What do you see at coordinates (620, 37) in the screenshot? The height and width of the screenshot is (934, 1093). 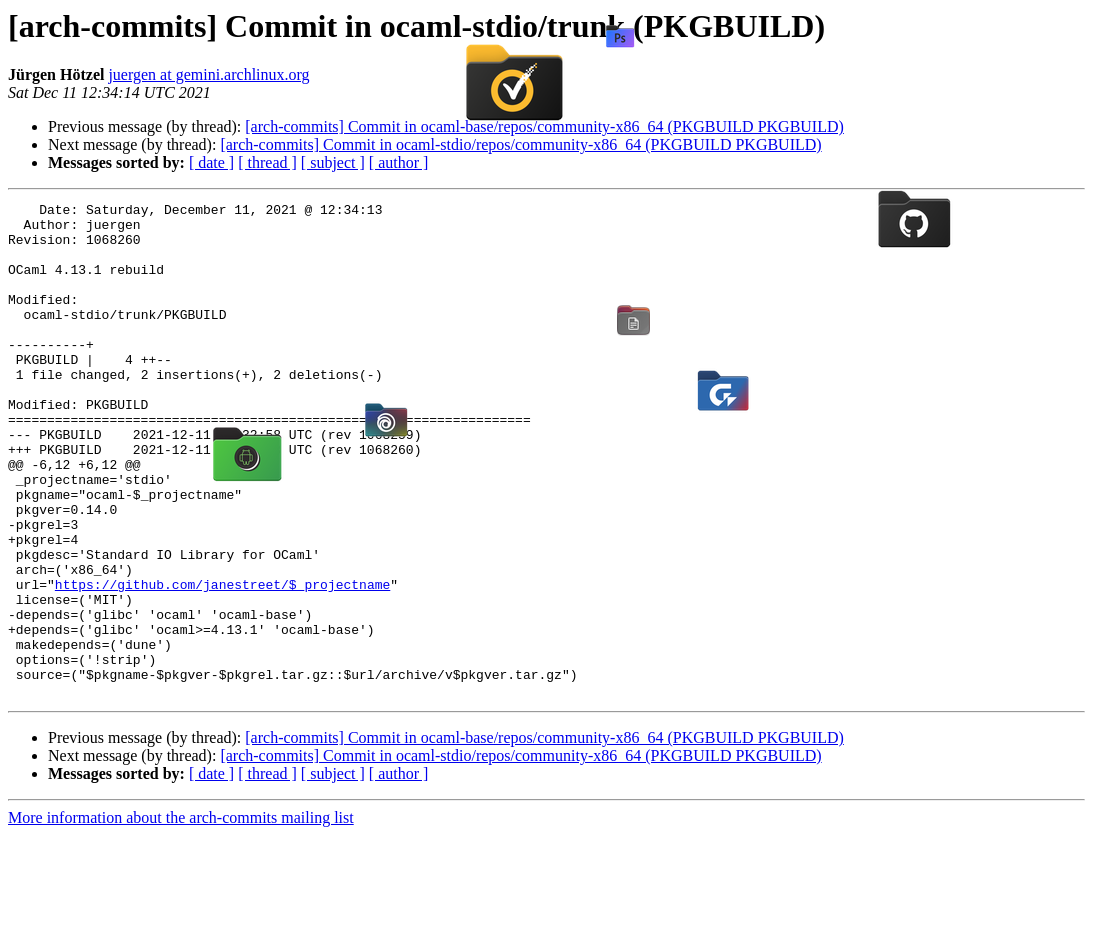 I see `open folder containing Adobe Photoshop files` at bounding box center [620, 37].